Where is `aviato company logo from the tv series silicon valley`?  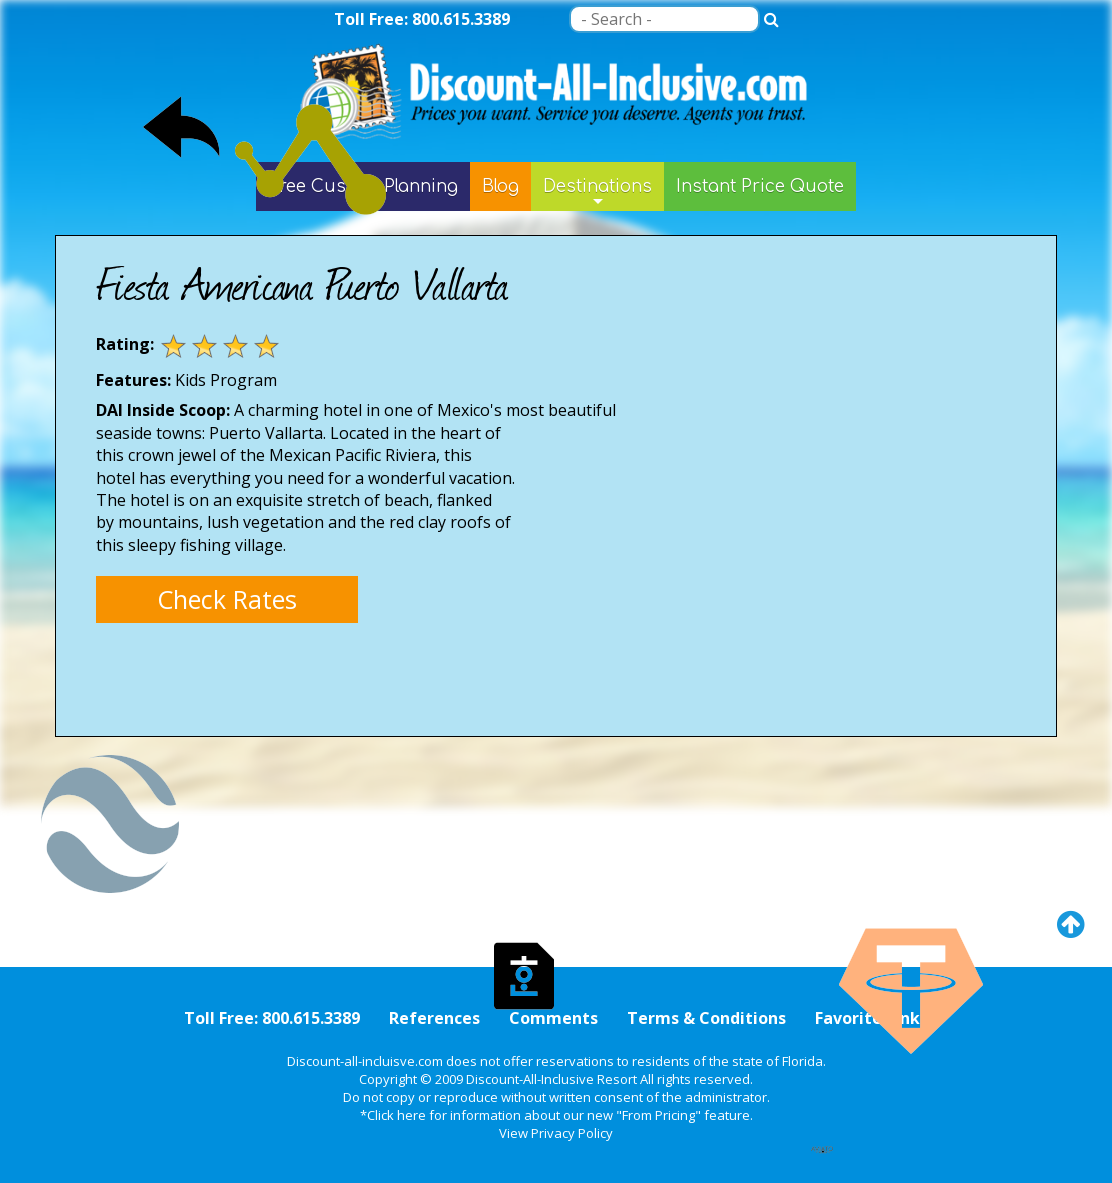
aviato company logo from the tv series silicon valley is located at coordinates (822, 1150).